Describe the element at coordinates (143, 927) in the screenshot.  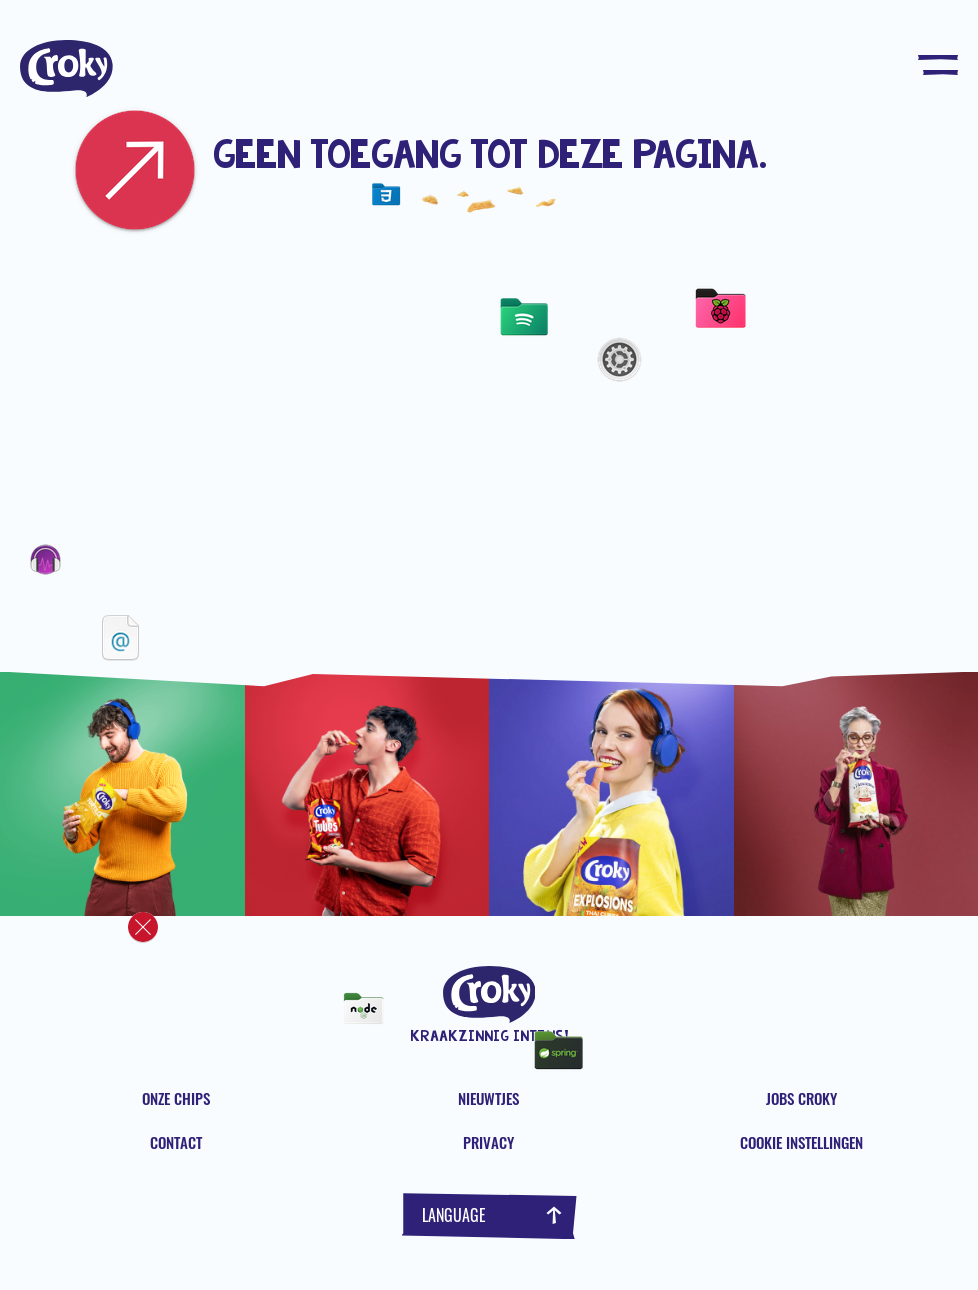
I see `indicates a file cannot sync to Dropbox` at that location.